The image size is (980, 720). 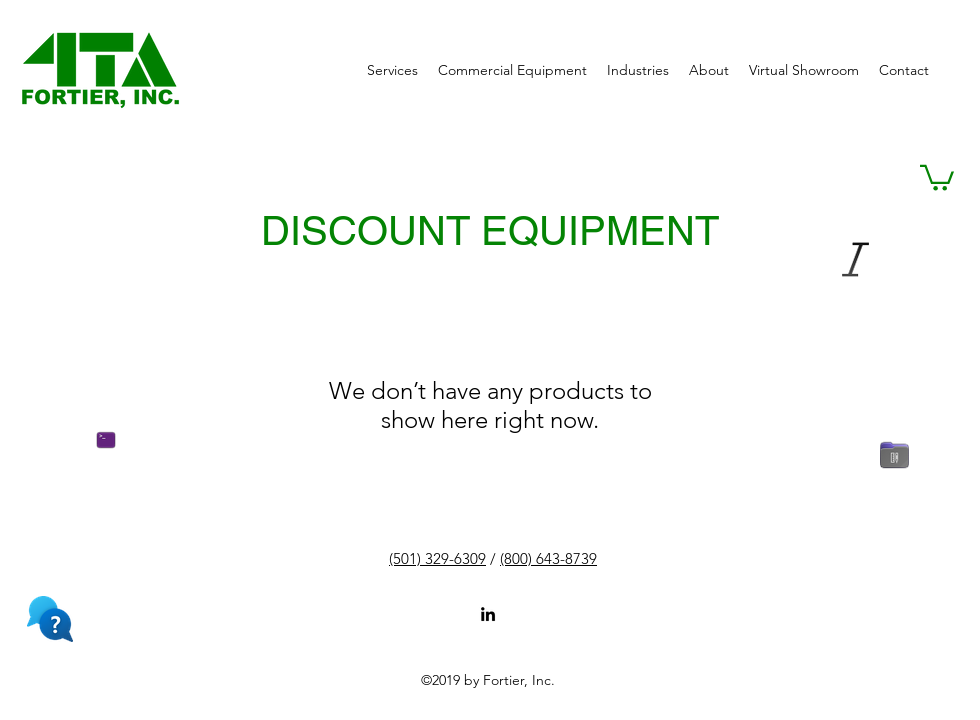 What do you see at coordinates (106, 440) in the screenshot?
I see `open root terminal with administrator privileges` at bounding box center [106, 440].